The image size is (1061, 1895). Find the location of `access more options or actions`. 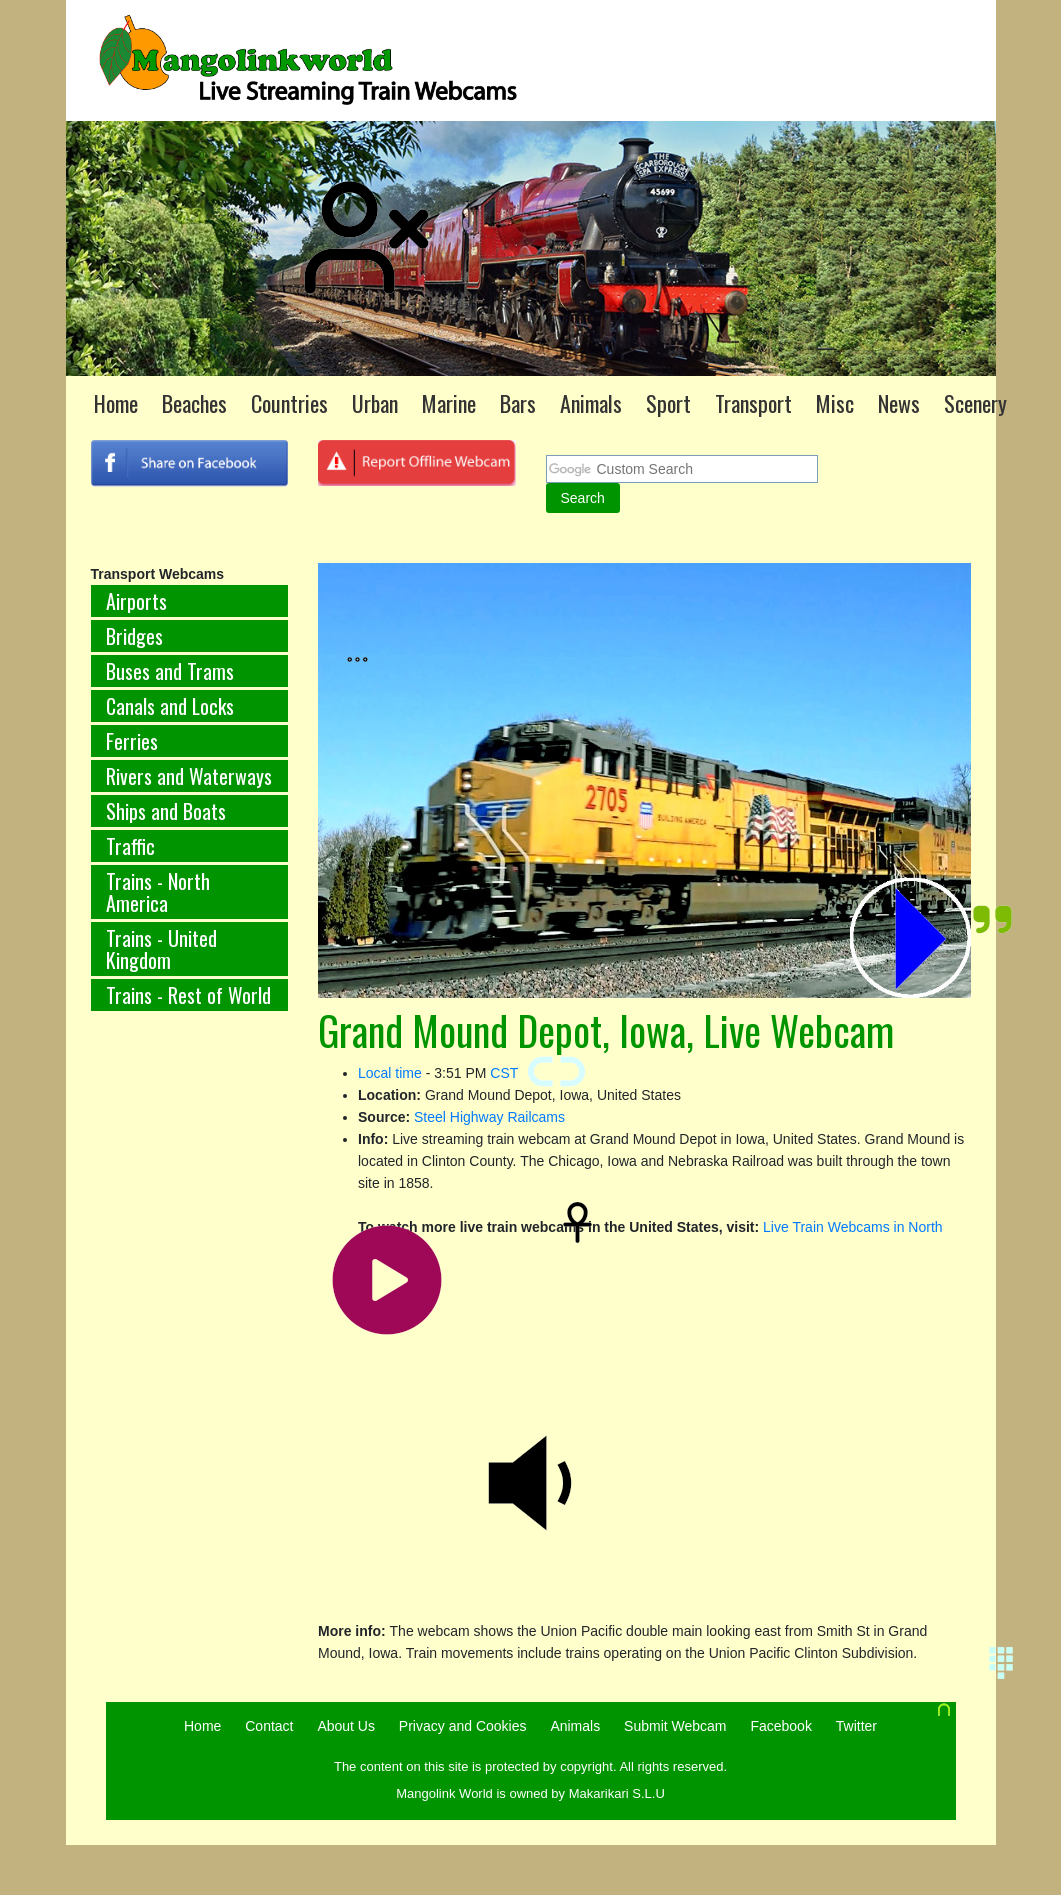

access more options or actions is located at coordinates (357, 659).